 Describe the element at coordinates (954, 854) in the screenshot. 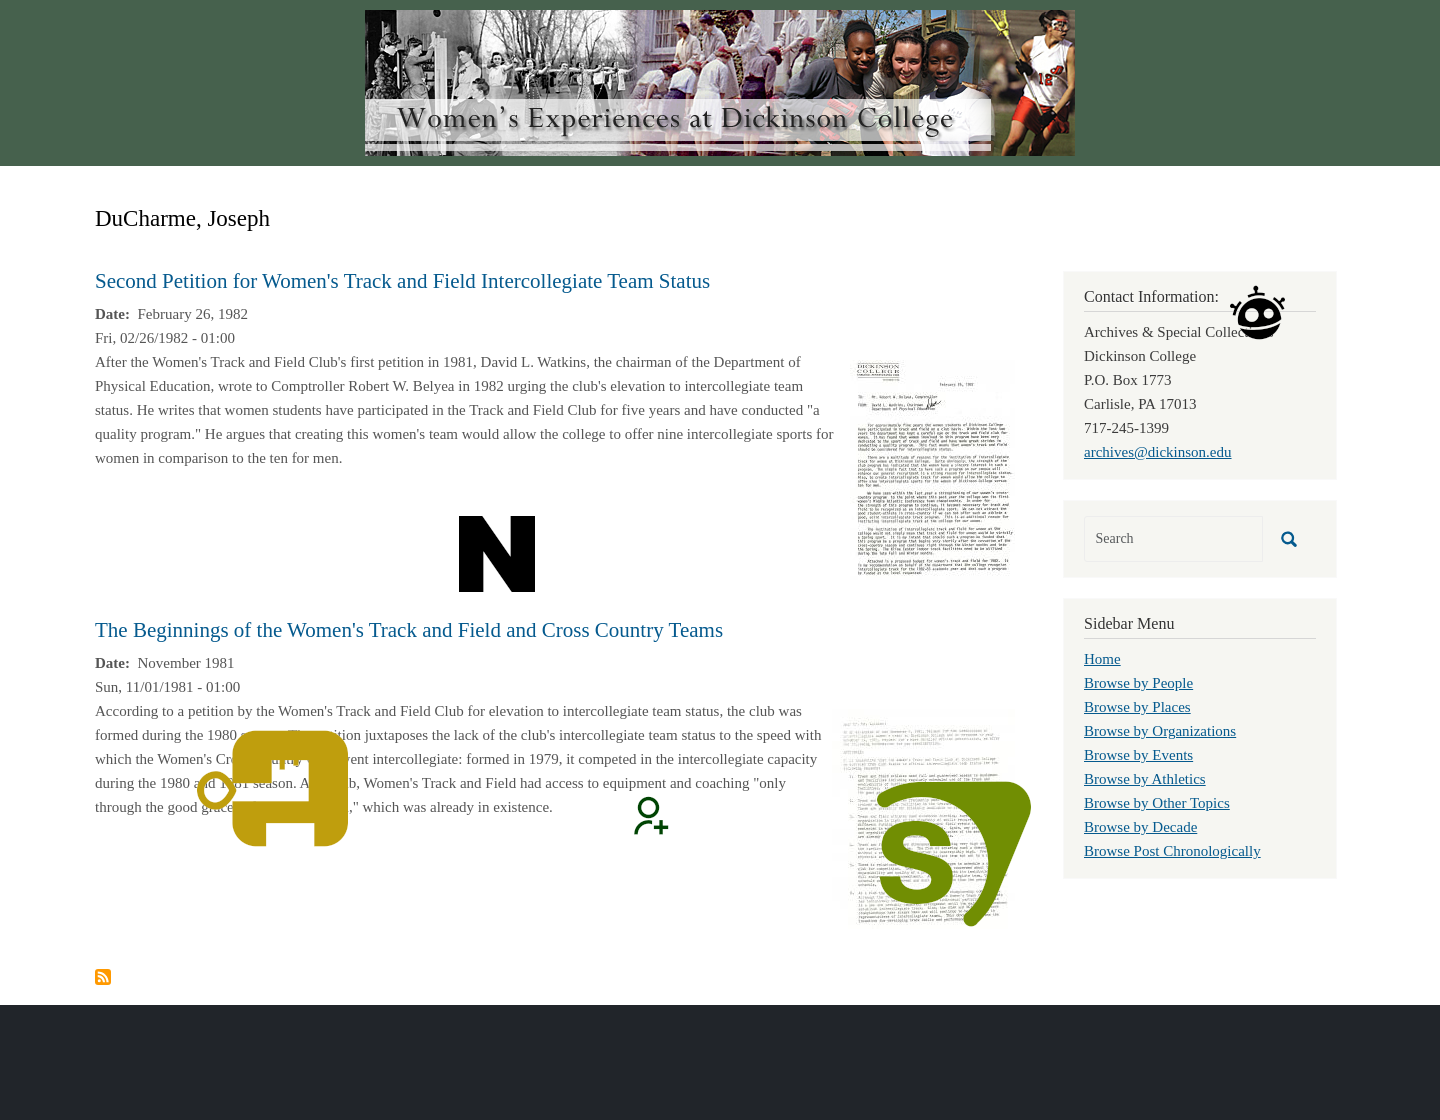

I see `source engine logo` at that location.